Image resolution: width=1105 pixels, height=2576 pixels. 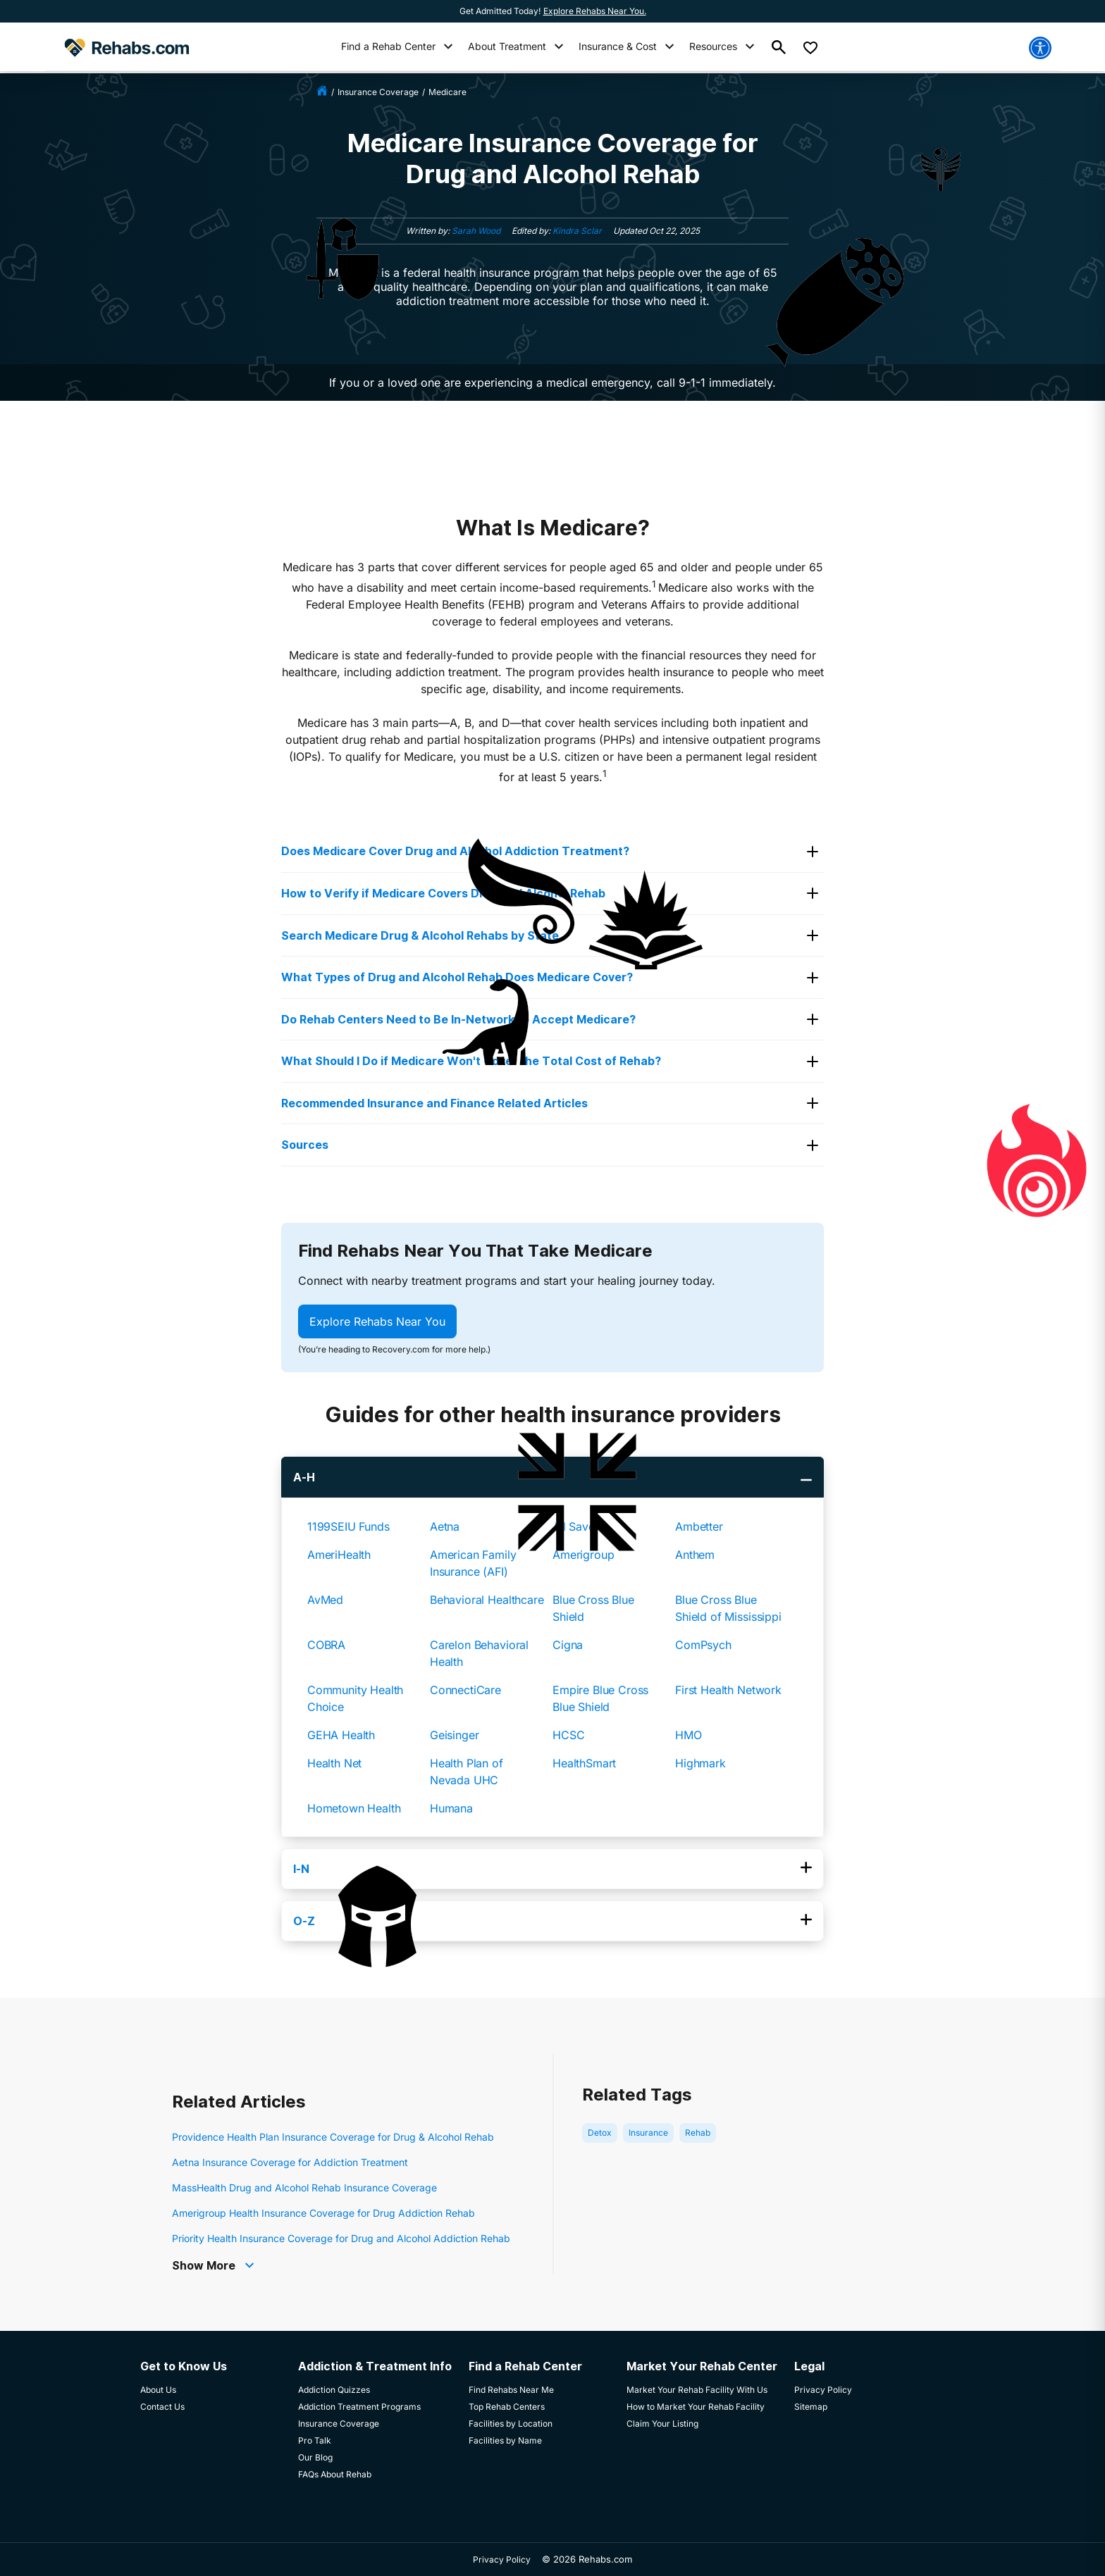 I want to click on access knowledge base or learning resources, so click(x=646, y=928).